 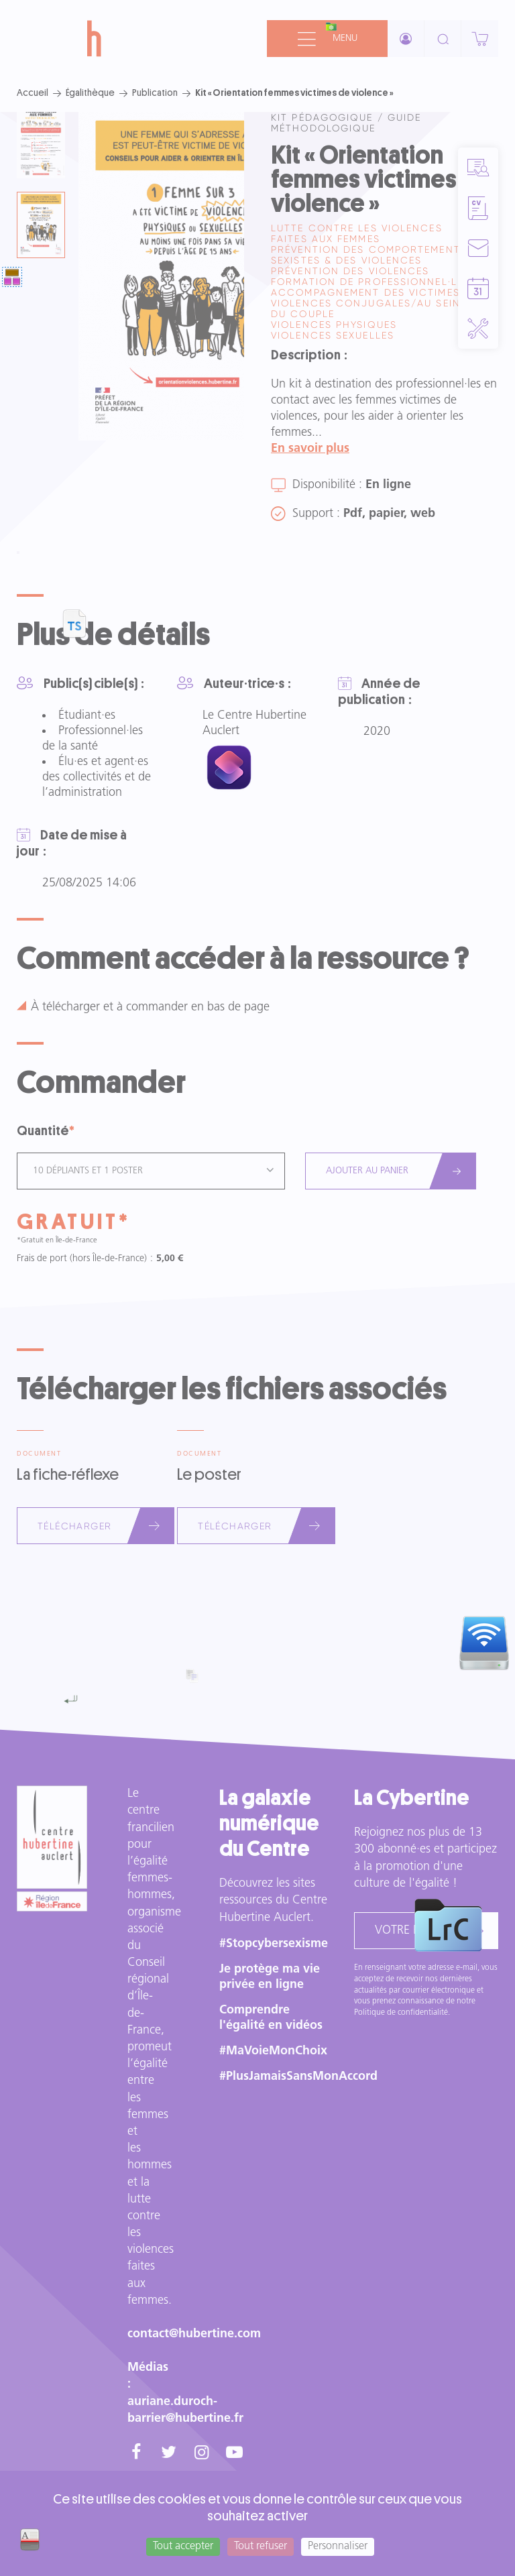 What do you see at coordinates (484, 1644) in the screenshot?
I see `access a wireless network drive` at bounding box center [484, 1644].